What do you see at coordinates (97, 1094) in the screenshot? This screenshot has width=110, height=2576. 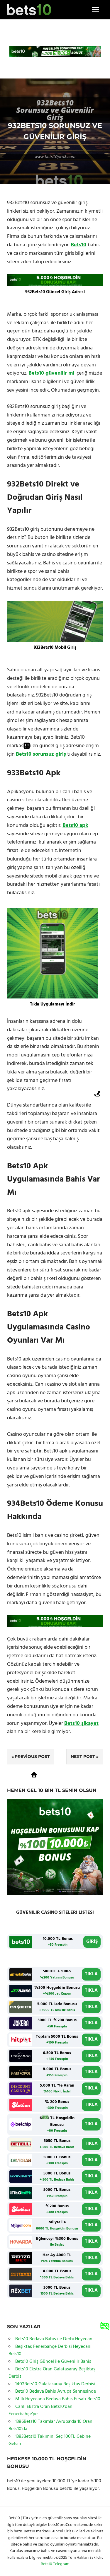 I see `view route between two locations` at bounding box center [97, 1094].